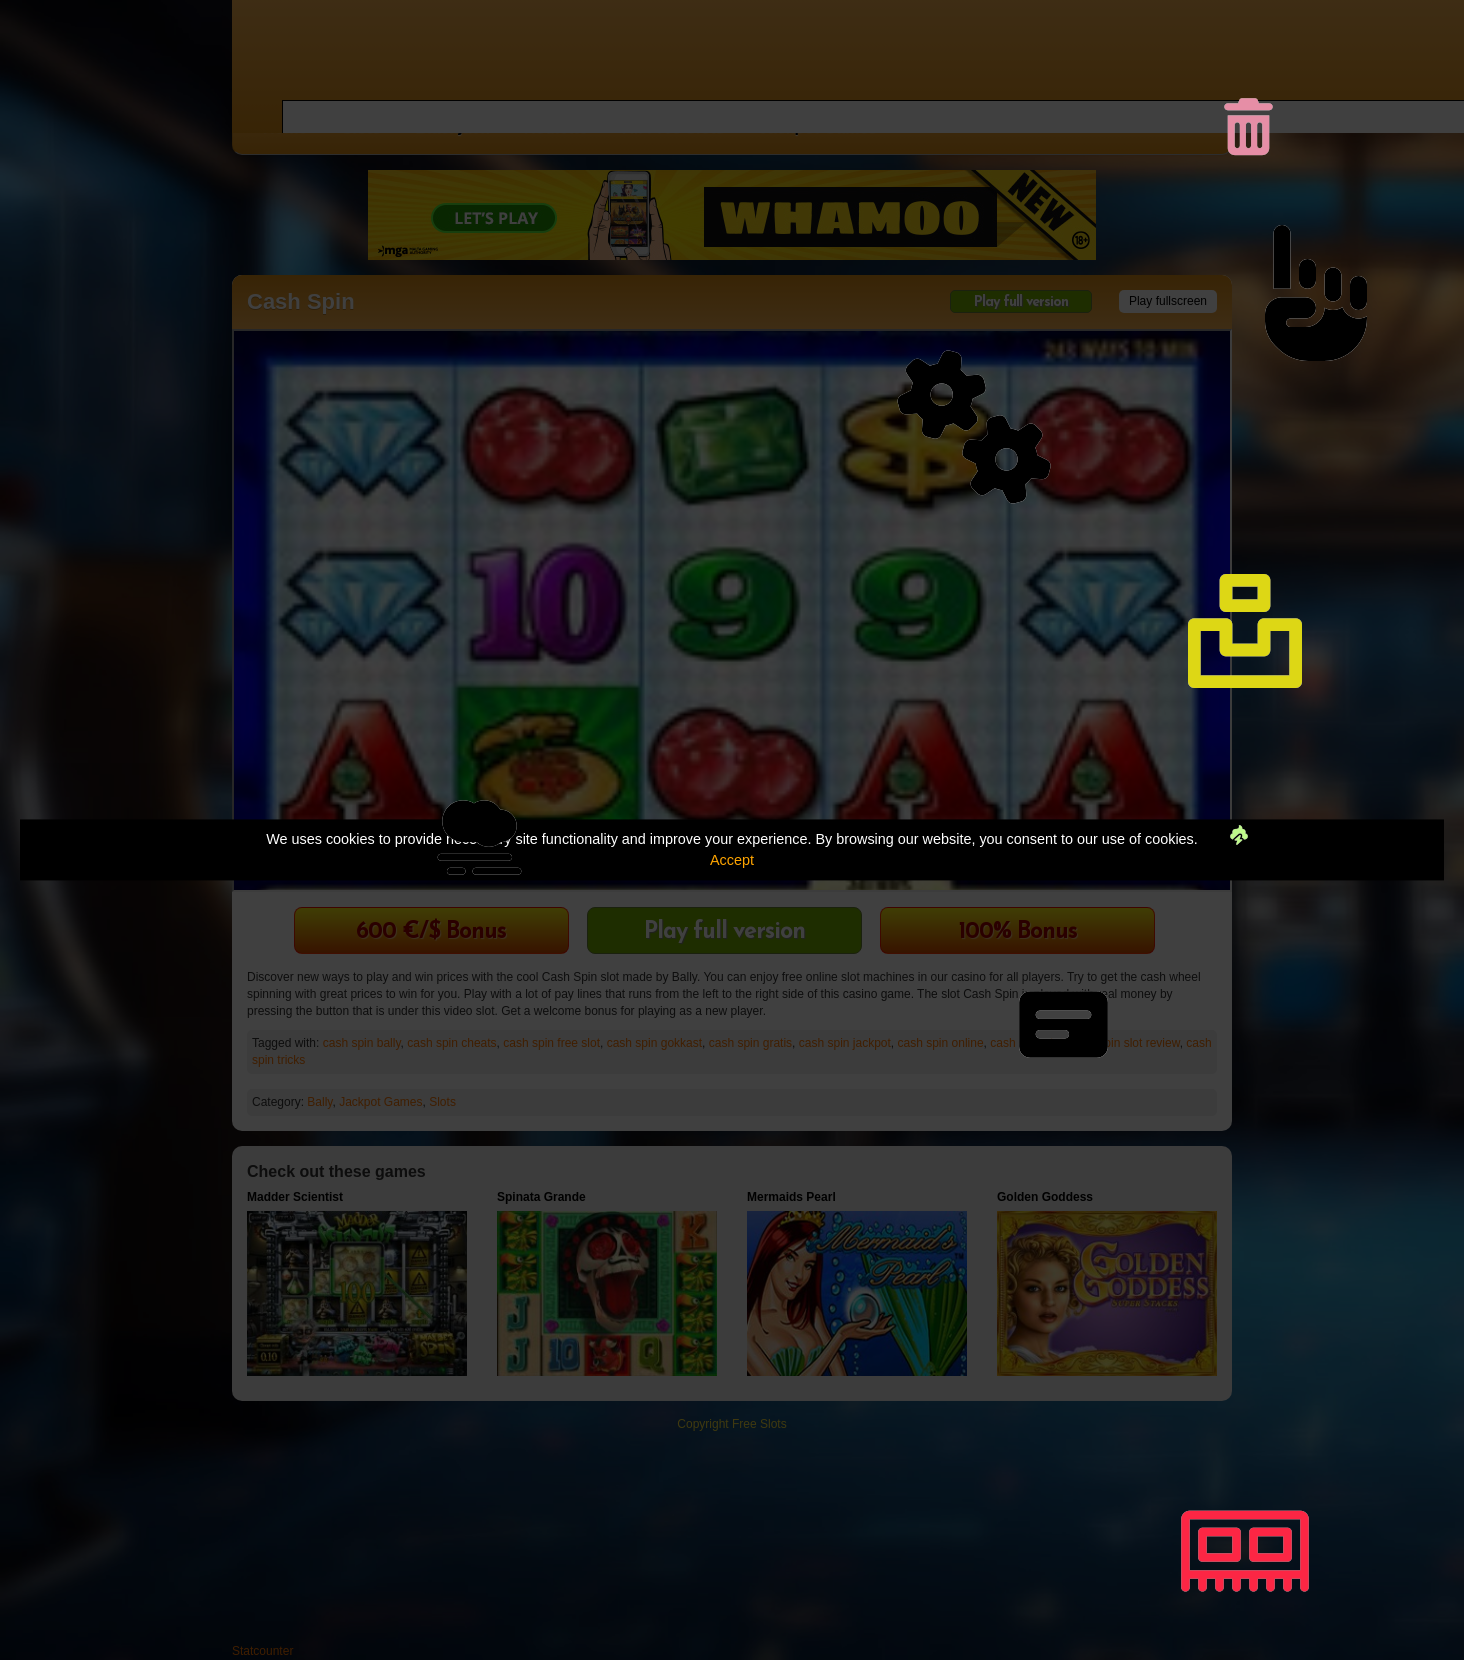  I want to click on view payment or check details, so click(1063, 1024).